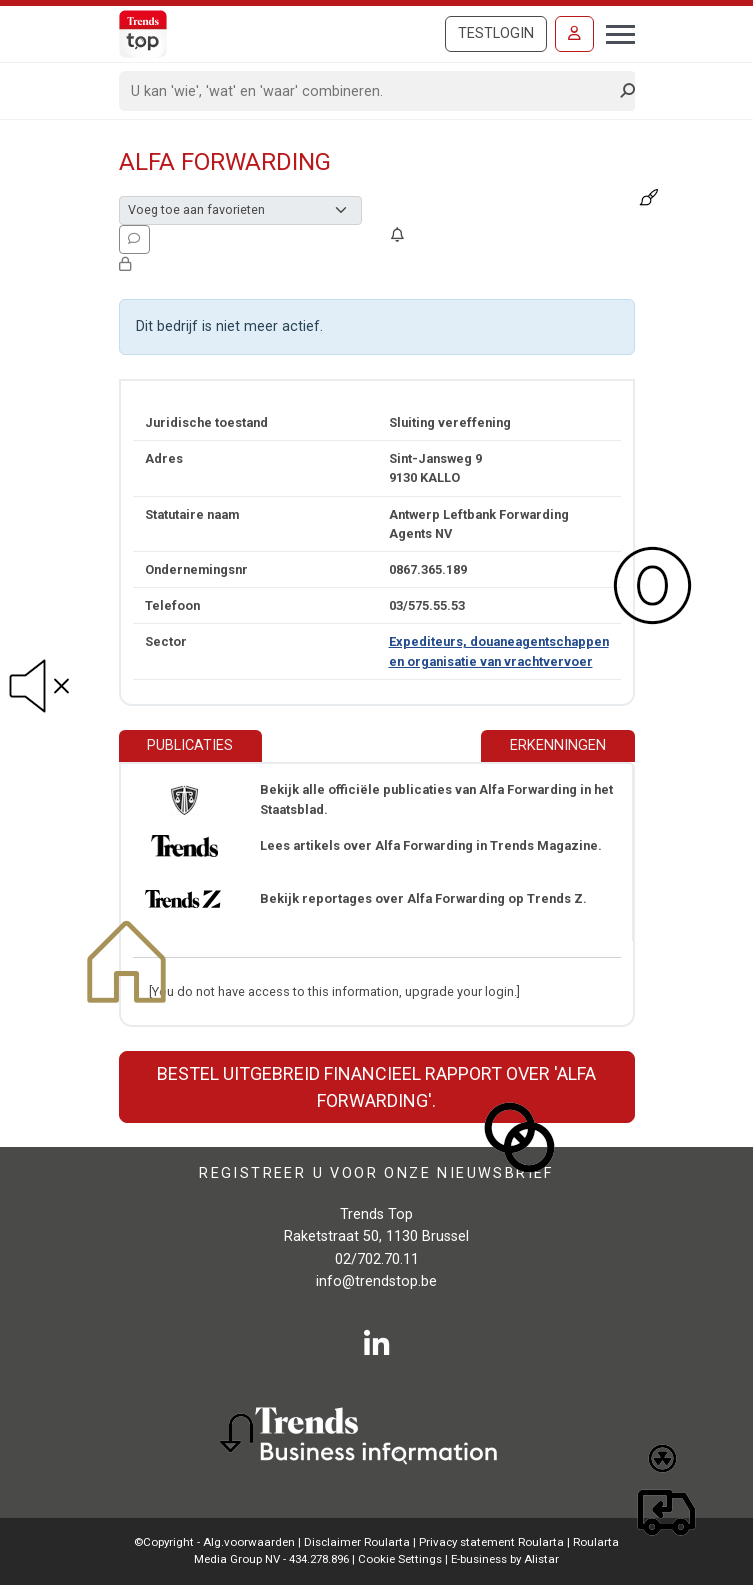 This screenshot has width=753, height=1585. Describe the element at coordinates (519, 1137) in the screenshot. I see `intersect or merge selected objects` at that location.